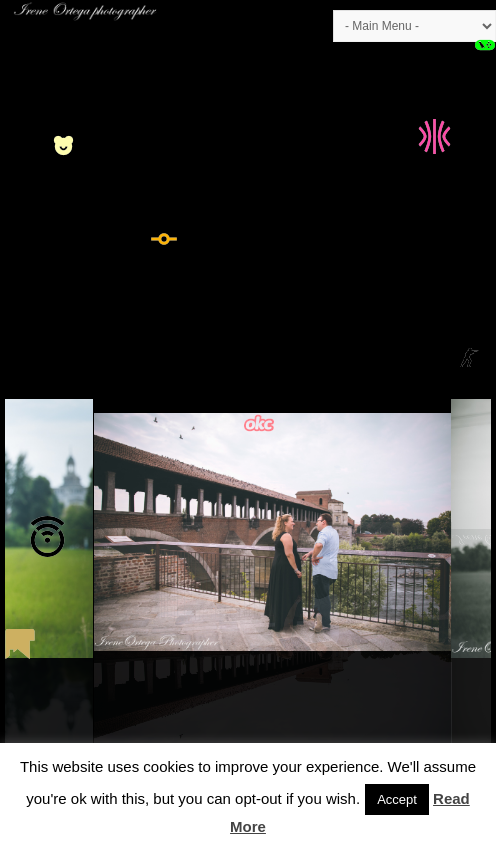  What do you see at coordinates (164, 239) in the screenshot?
I see `view commit history in version control` at bounding box center [164, 239].